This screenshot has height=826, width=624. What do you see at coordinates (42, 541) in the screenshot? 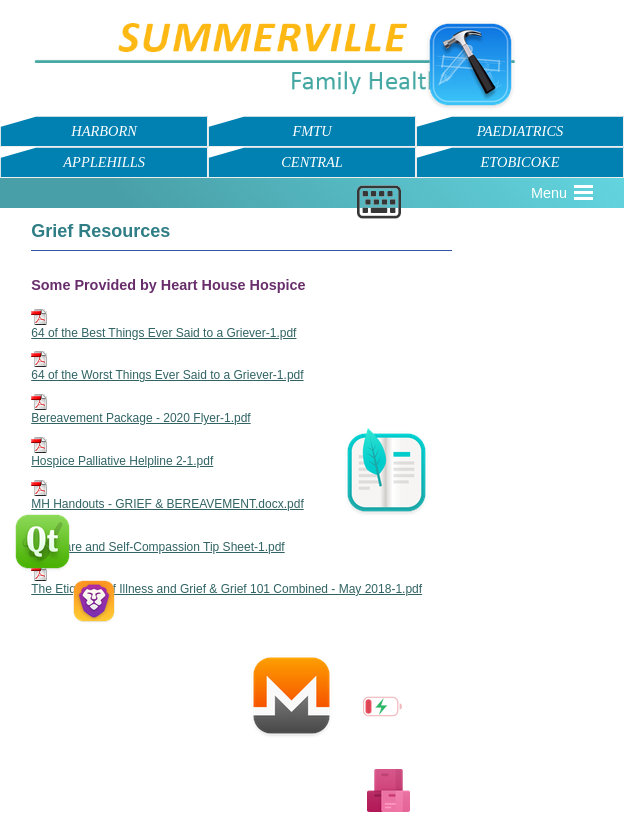
I see `open Qt Designer application` at bounding box center [42, 541].